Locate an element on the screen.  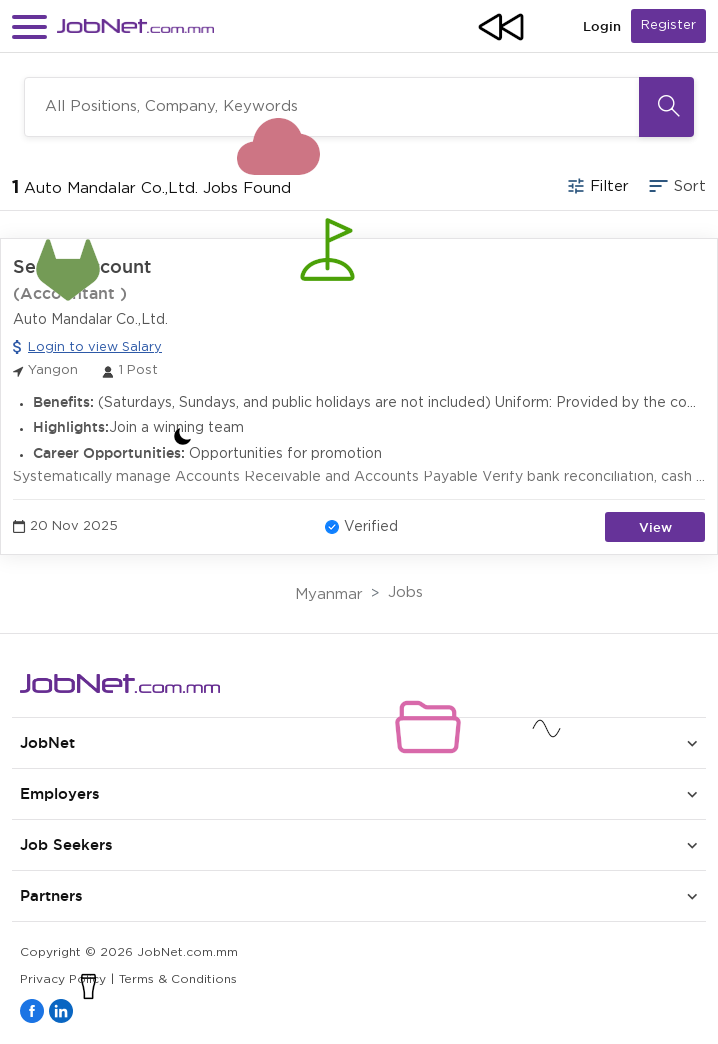
toggle dark mode is located at coordinates (182, 436).